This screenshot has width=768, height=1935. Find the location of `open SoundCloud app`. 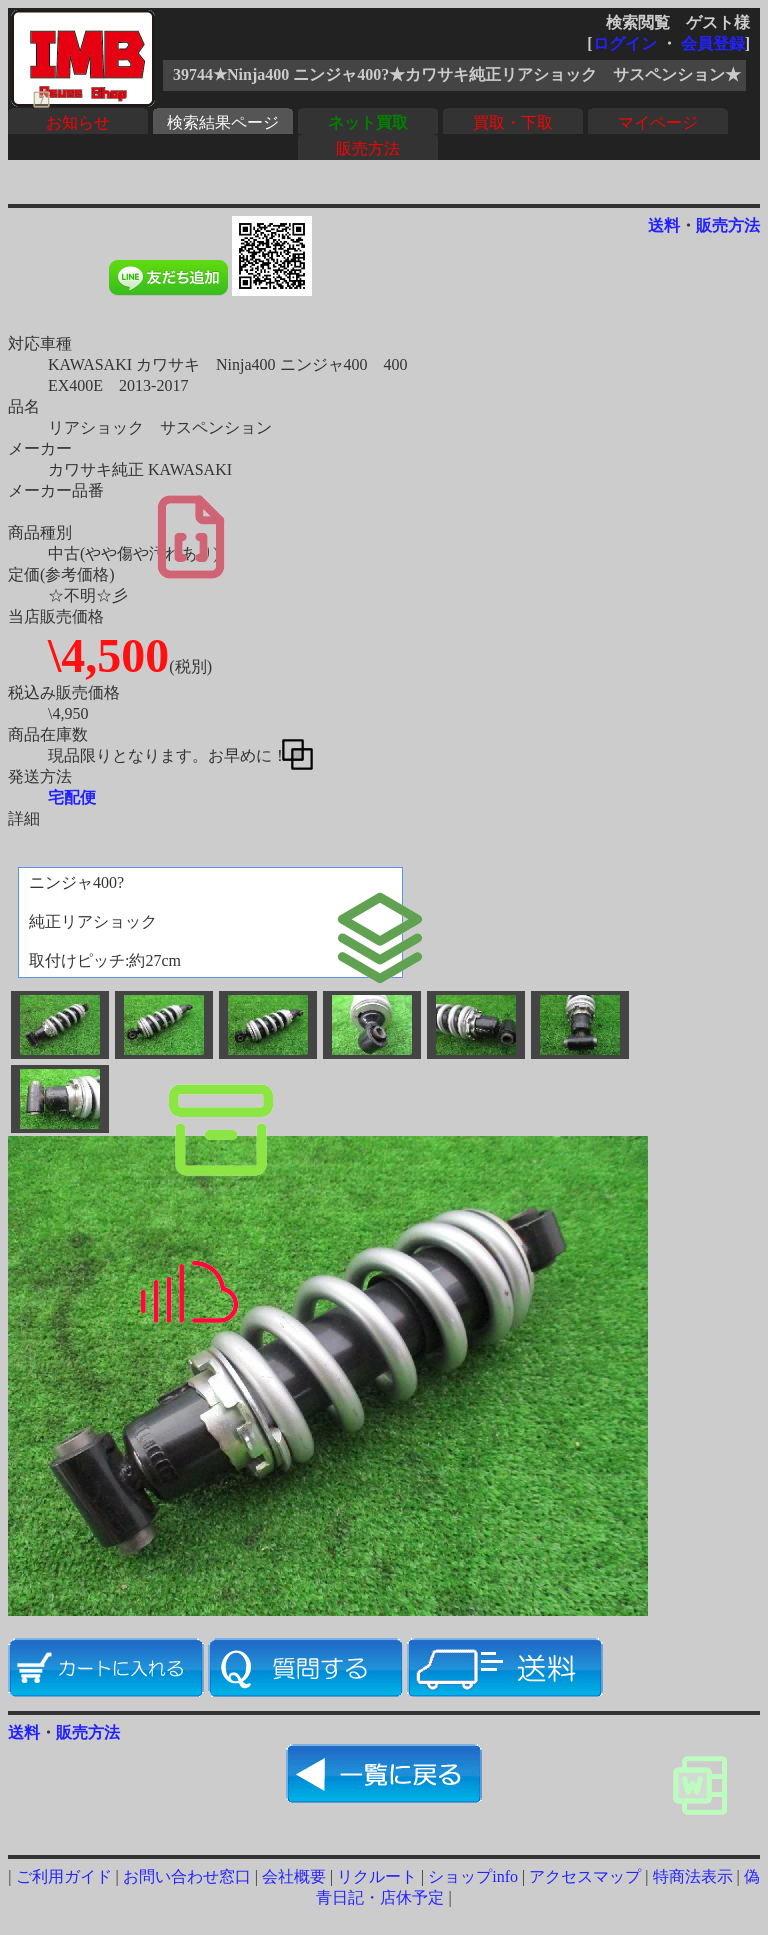

open SoundCloud app is located at coordinates (188, 1295).